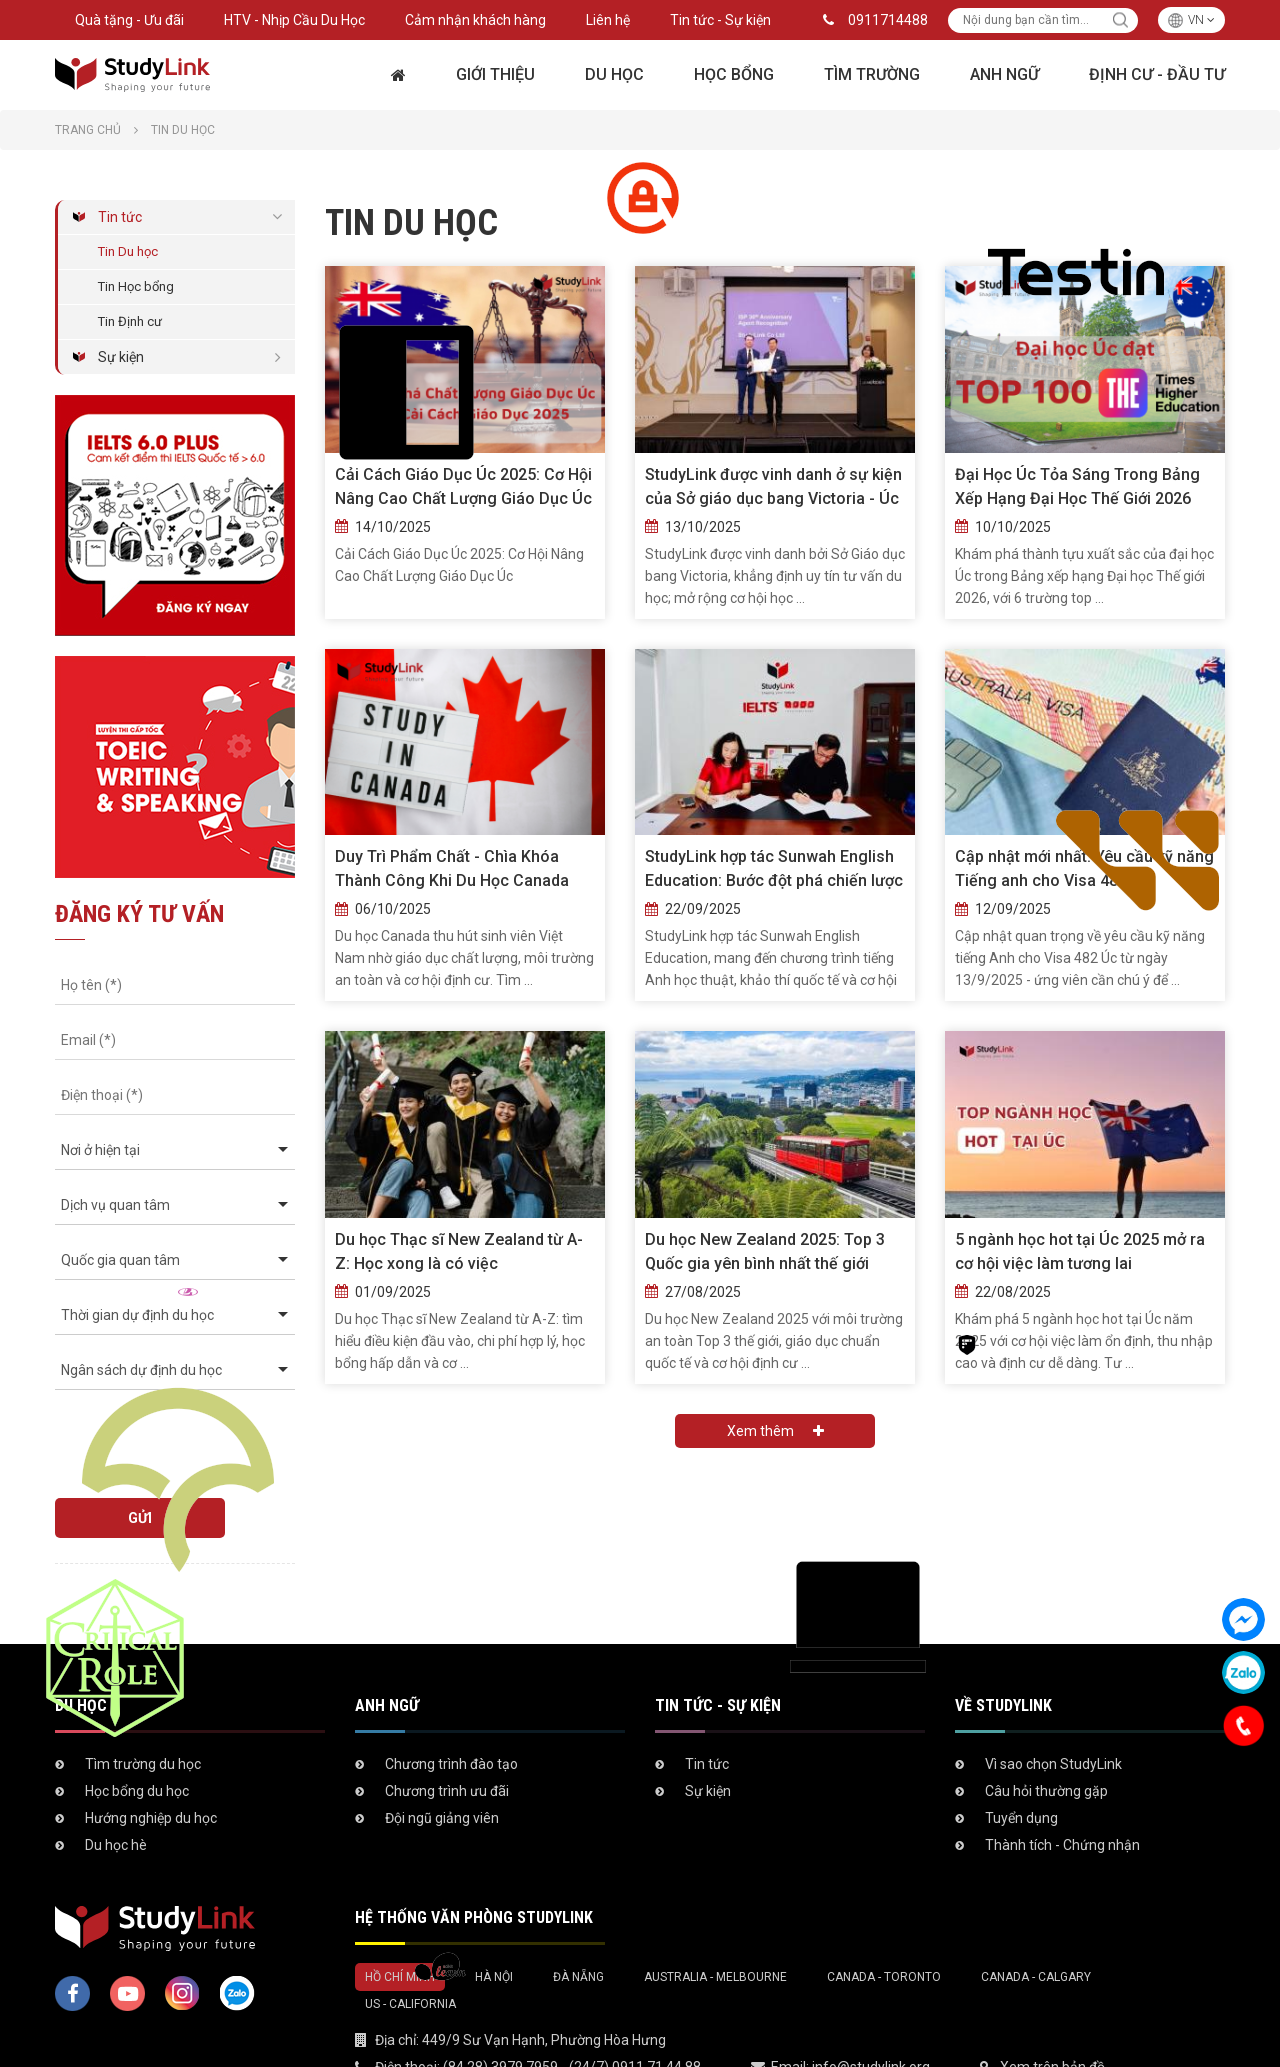  I want to click on view device information for macbook, so click(858, 1617).